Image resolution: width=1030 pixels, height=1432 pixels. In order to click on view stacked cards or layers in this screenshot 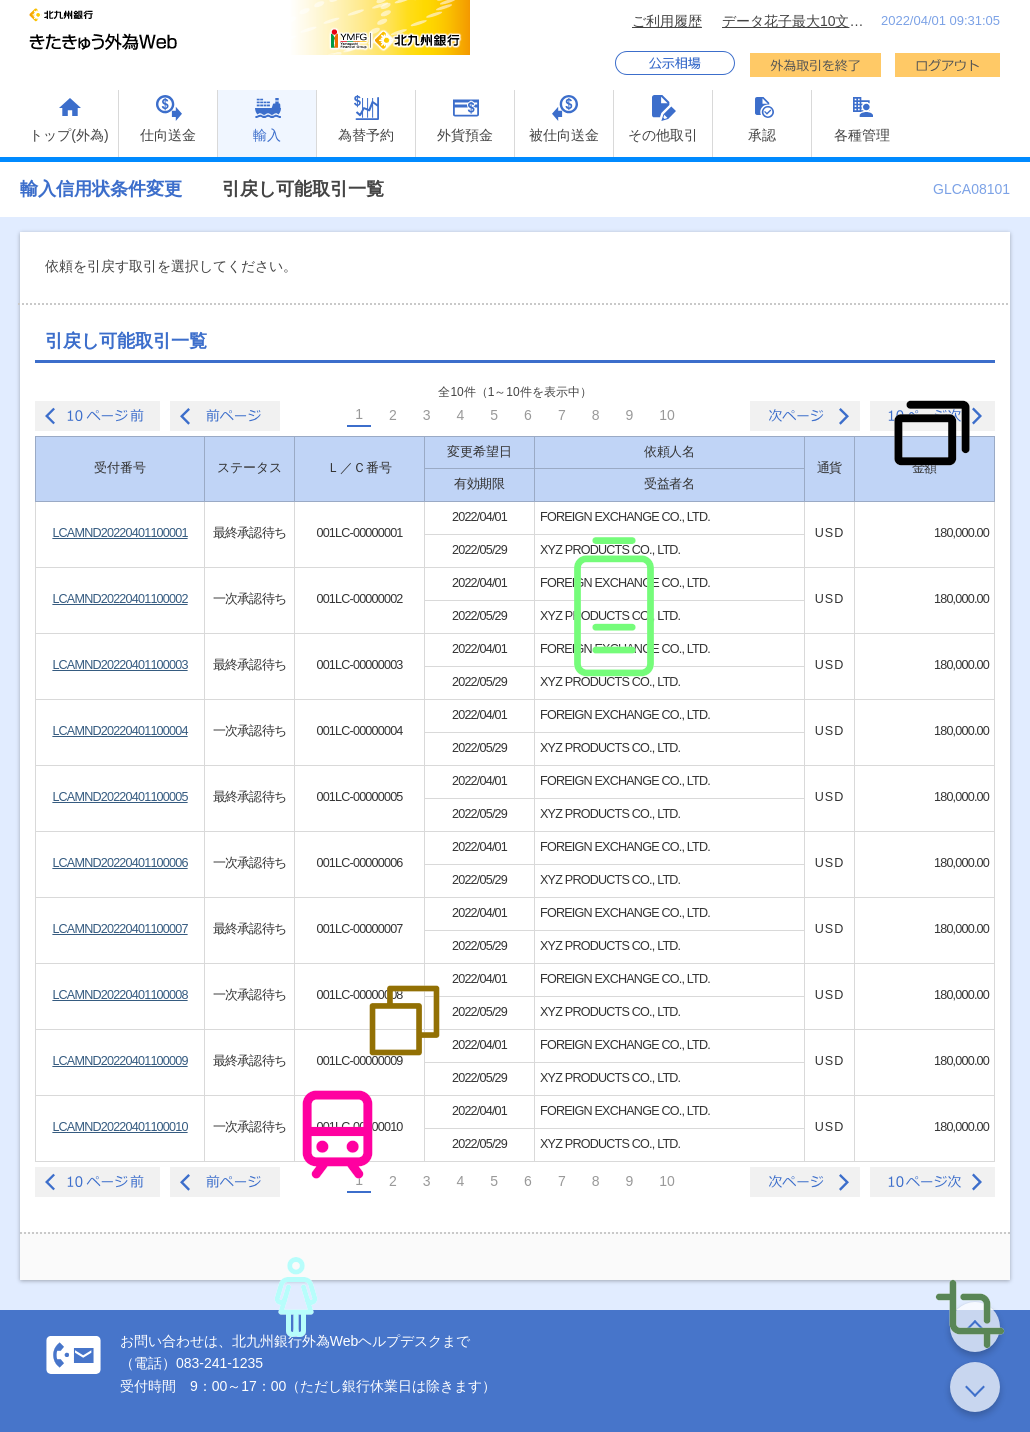, I will do `click(932, 433)`.